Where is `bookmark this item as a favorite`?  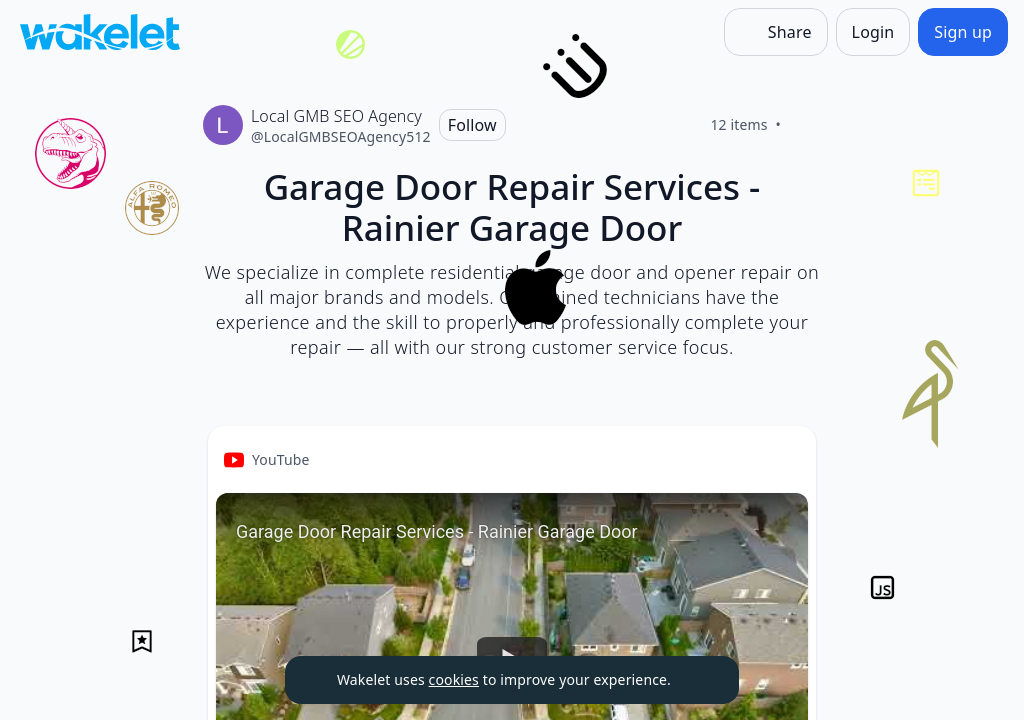
bookmark this item as a favorite is located at coordinates (142, 641).